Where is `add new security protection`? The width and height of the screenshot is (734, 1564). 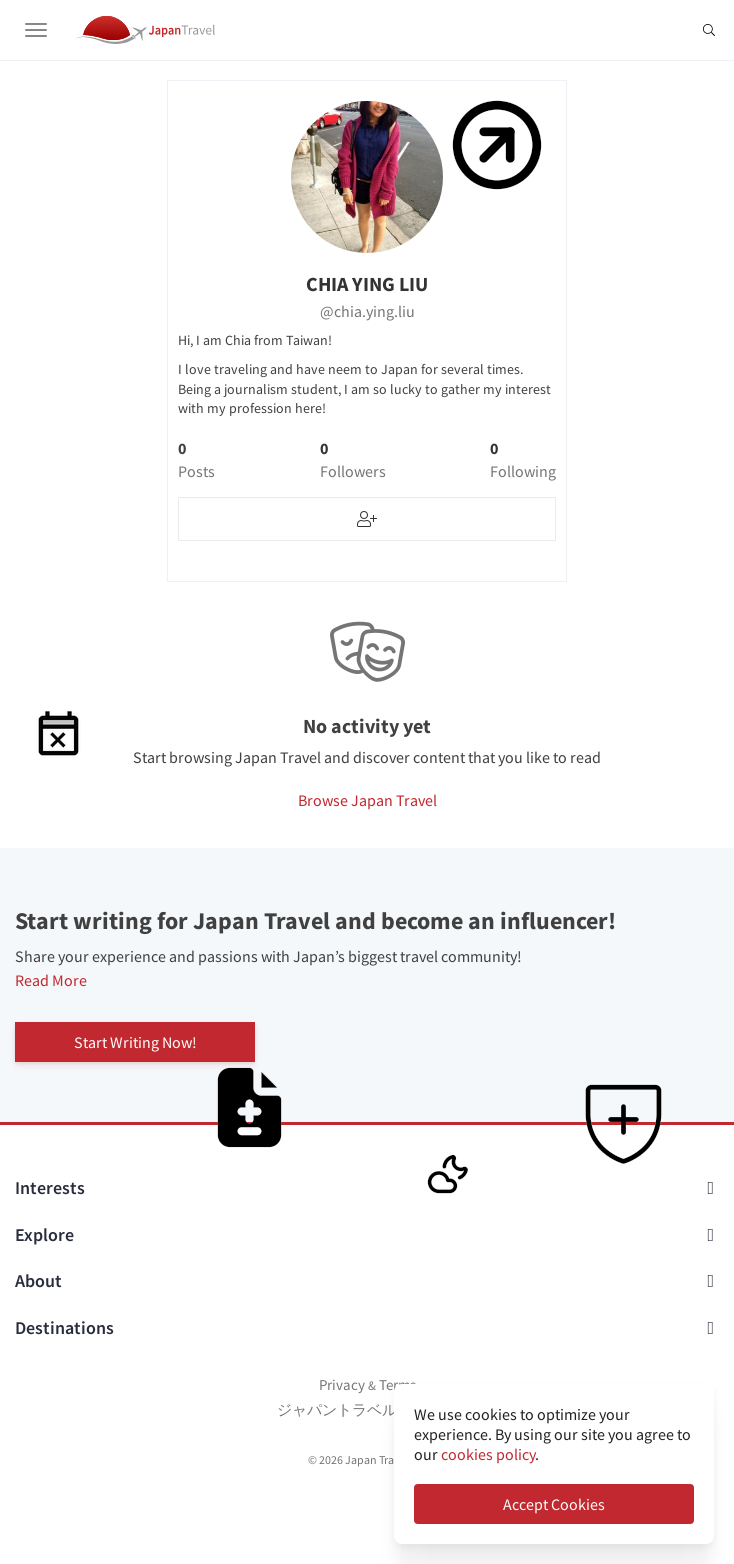
add new security protection is located at coordinates (623, 1119).